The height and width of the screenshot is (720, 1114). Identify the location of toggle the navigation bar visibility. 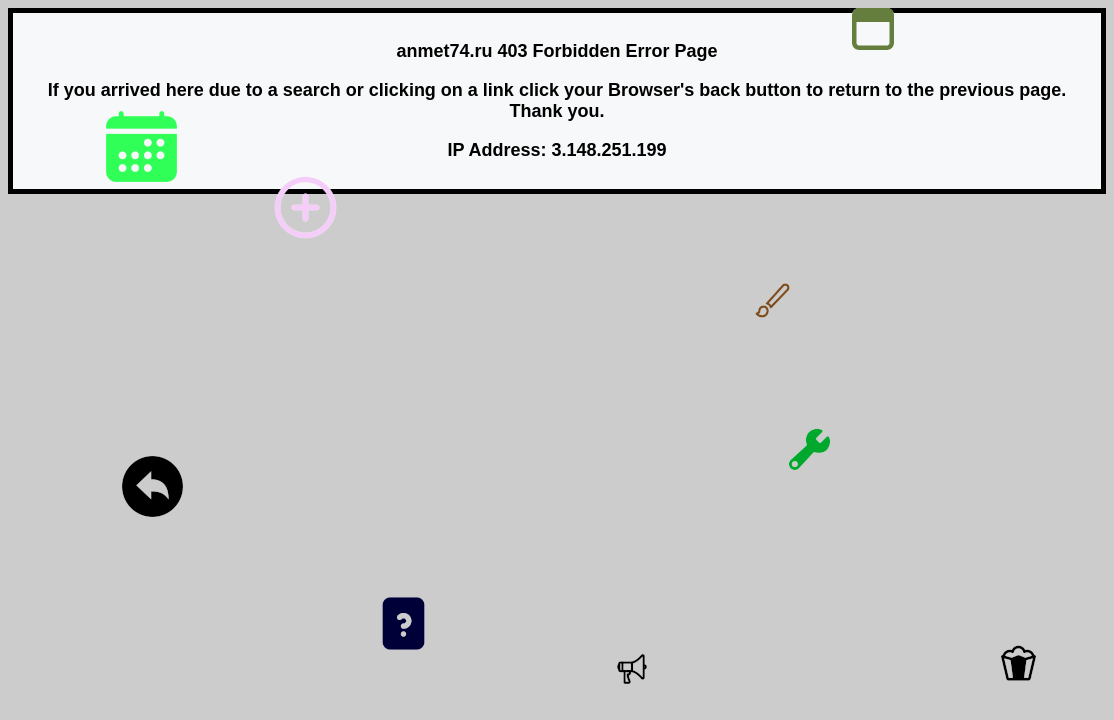
(873, 29).